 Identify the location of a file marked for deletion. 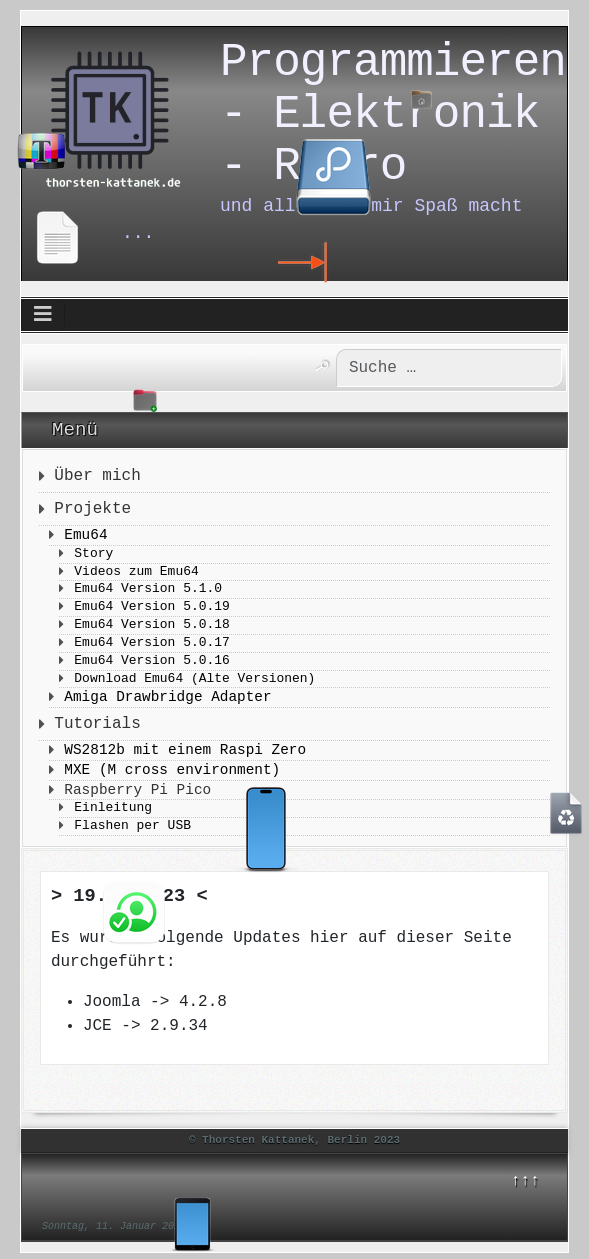
(566, 814).